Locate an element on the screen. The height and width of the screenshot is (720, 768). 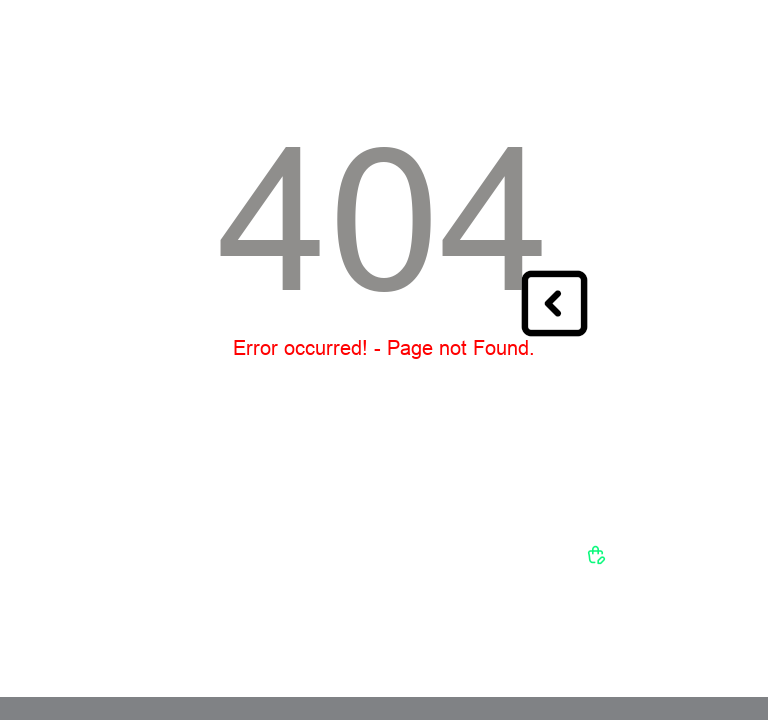
navigate to the previous page or screen is located at coordinates (554, 303).